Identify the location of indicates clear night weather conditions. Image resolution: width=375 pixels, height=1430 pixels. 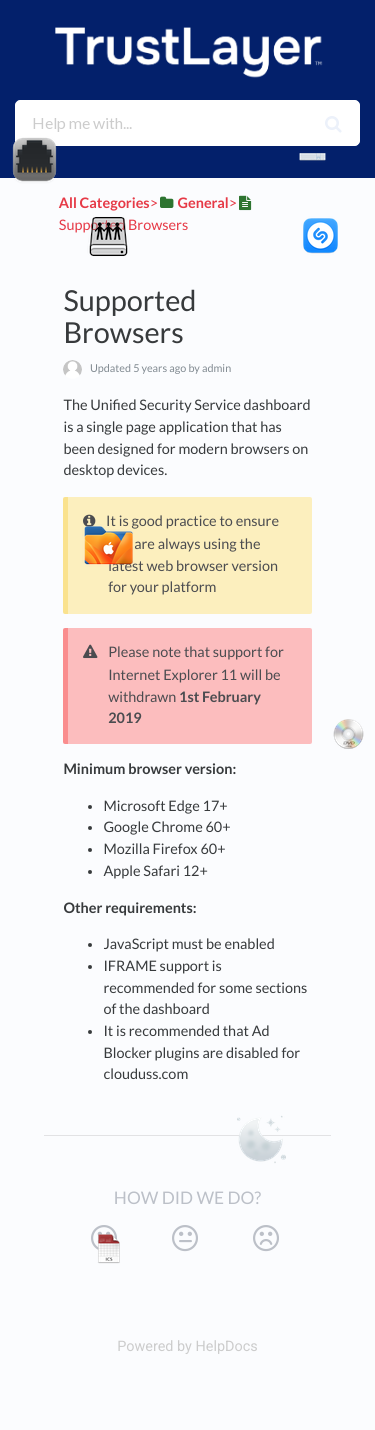
(261, 1139).